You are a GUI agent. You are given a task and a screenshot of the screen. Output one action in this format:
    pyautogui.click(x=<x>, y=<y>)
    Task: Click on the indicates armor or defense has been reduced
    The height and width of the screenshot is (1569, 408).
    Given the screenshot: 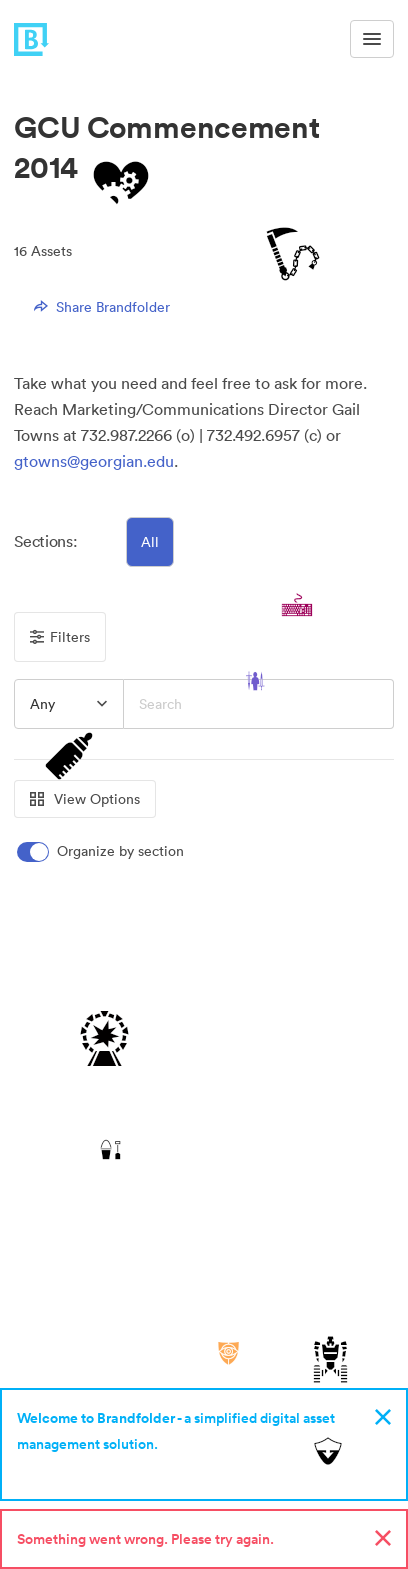 What is the action you would take?
    pyautogui.click(x=328, y=1451)
    